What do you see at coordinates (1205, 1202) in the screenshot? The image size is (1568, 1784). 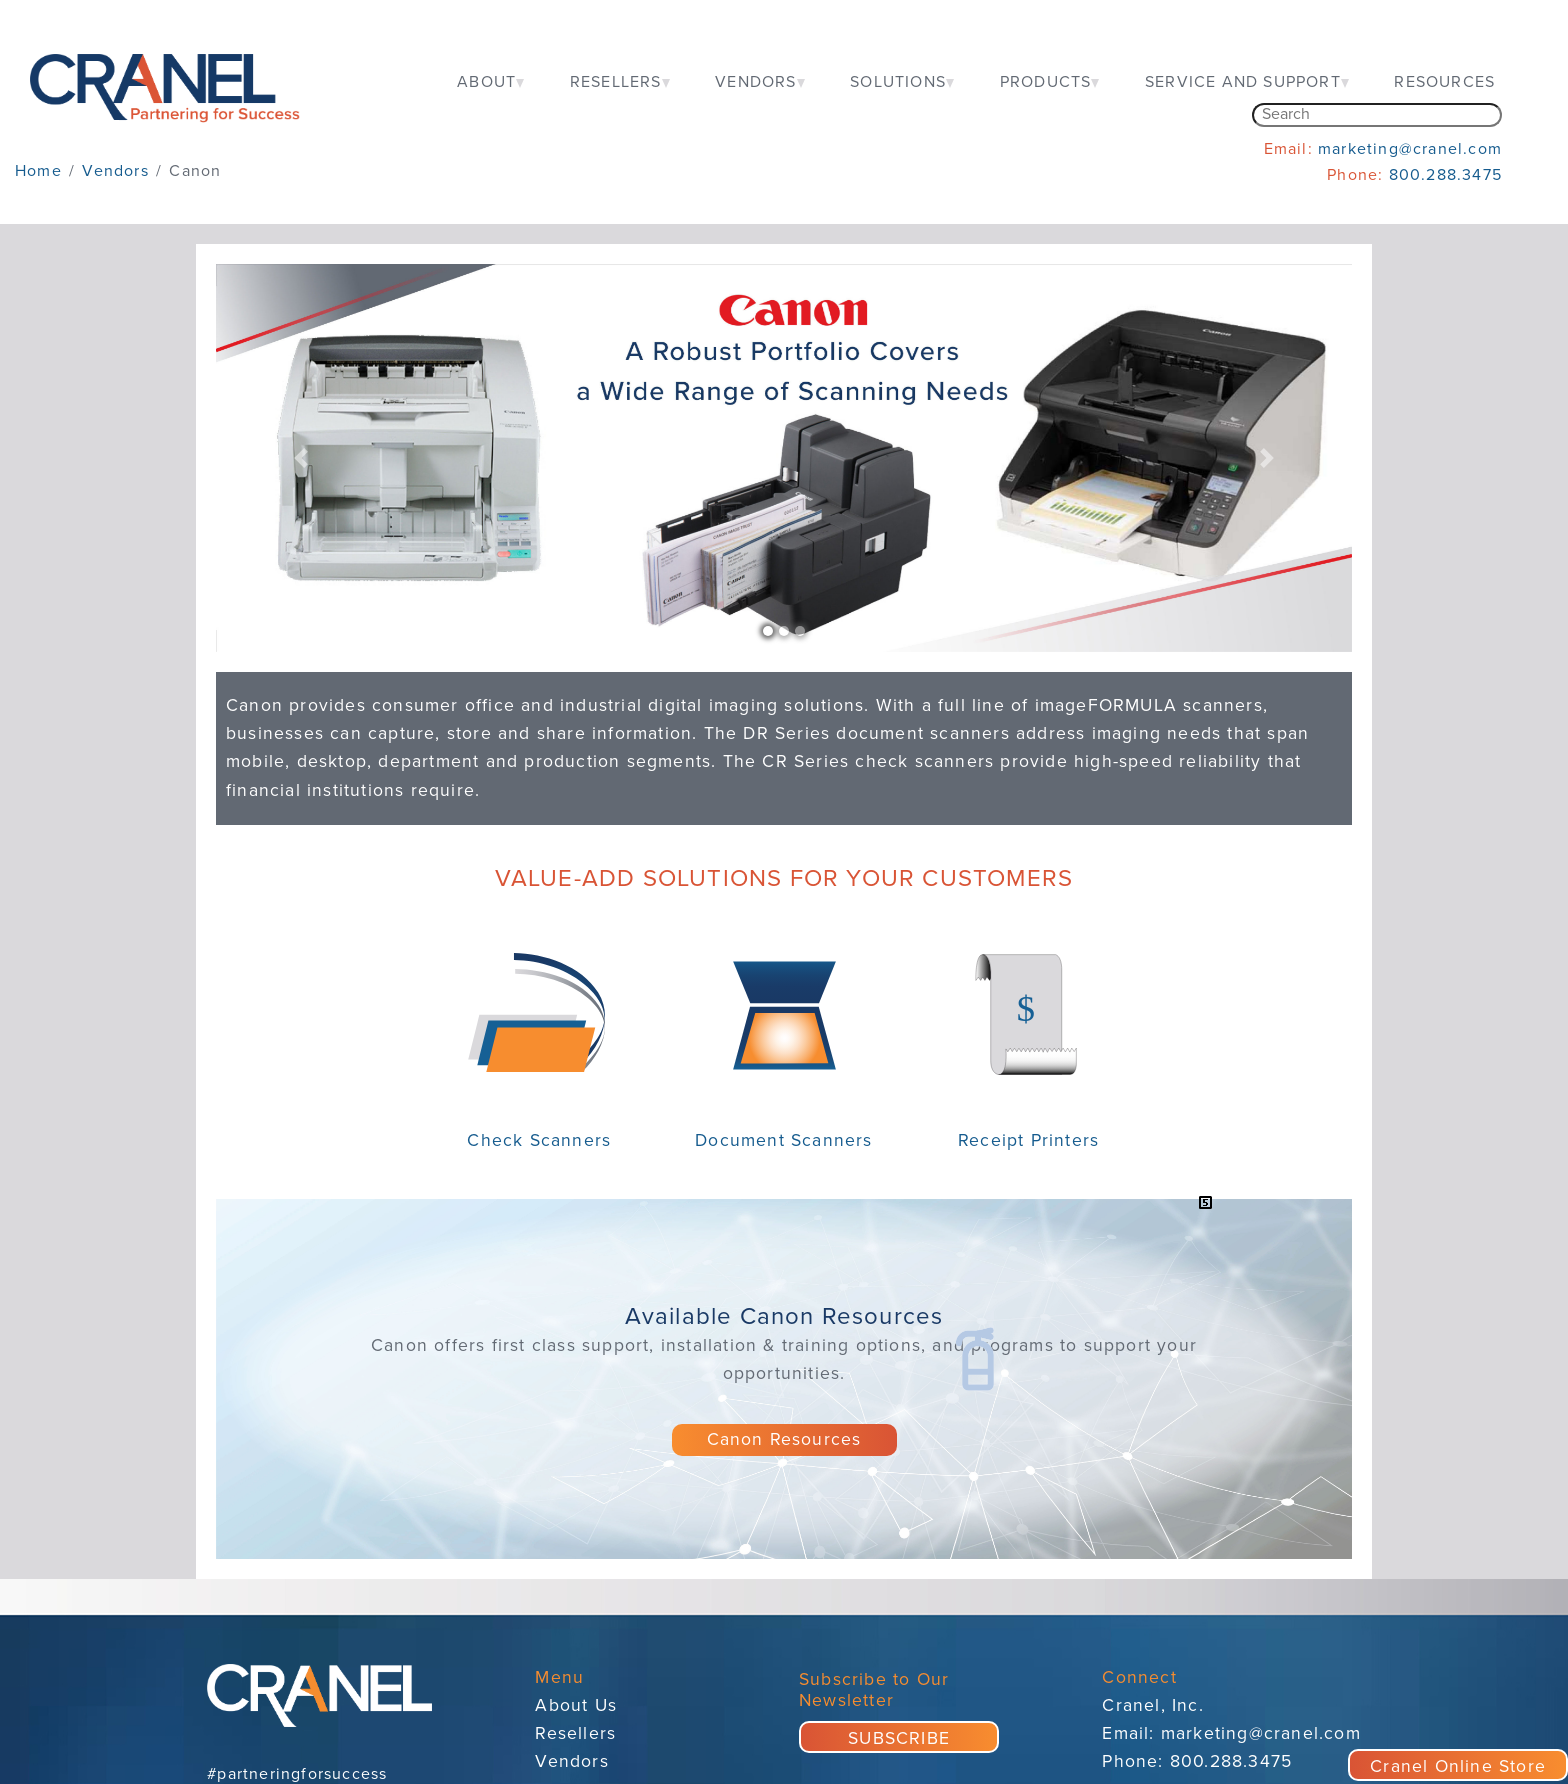 I see `indicates step 5 in a multi-step process` at bounding box center [1205, 1202].